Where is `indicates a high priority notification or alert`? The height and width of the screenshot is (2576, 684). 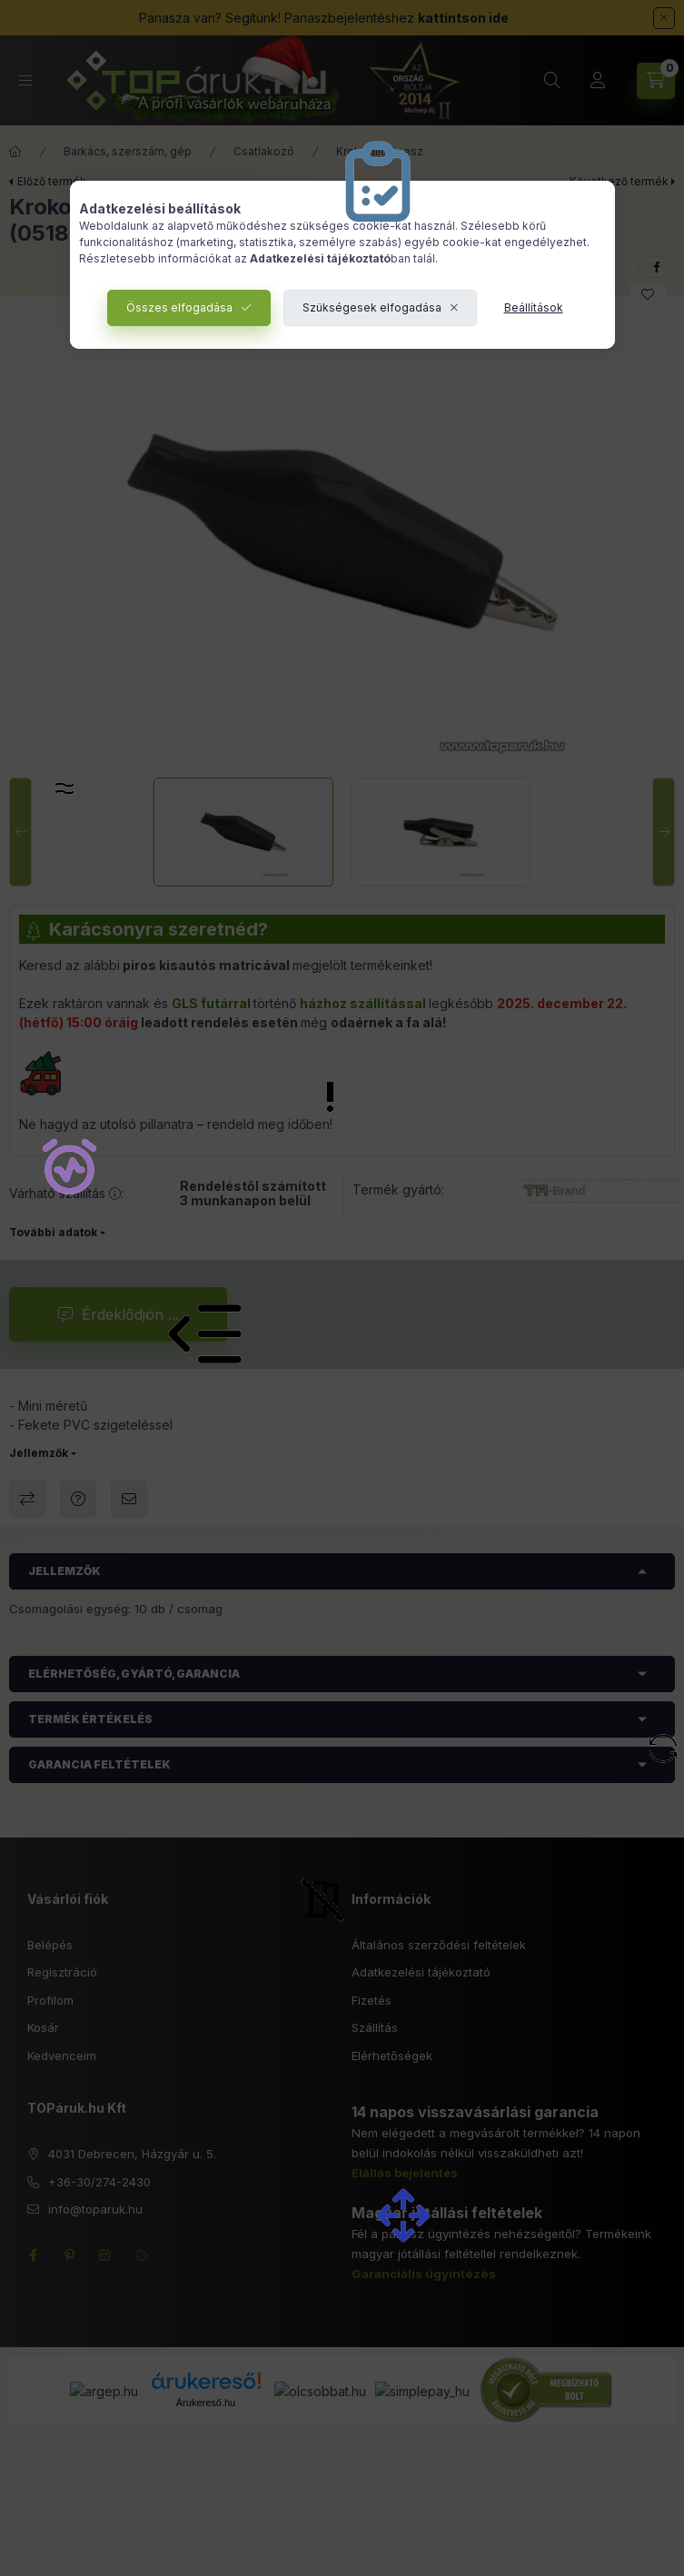
indicates a high priority notification or alert is located at coordinates (330, 1096).